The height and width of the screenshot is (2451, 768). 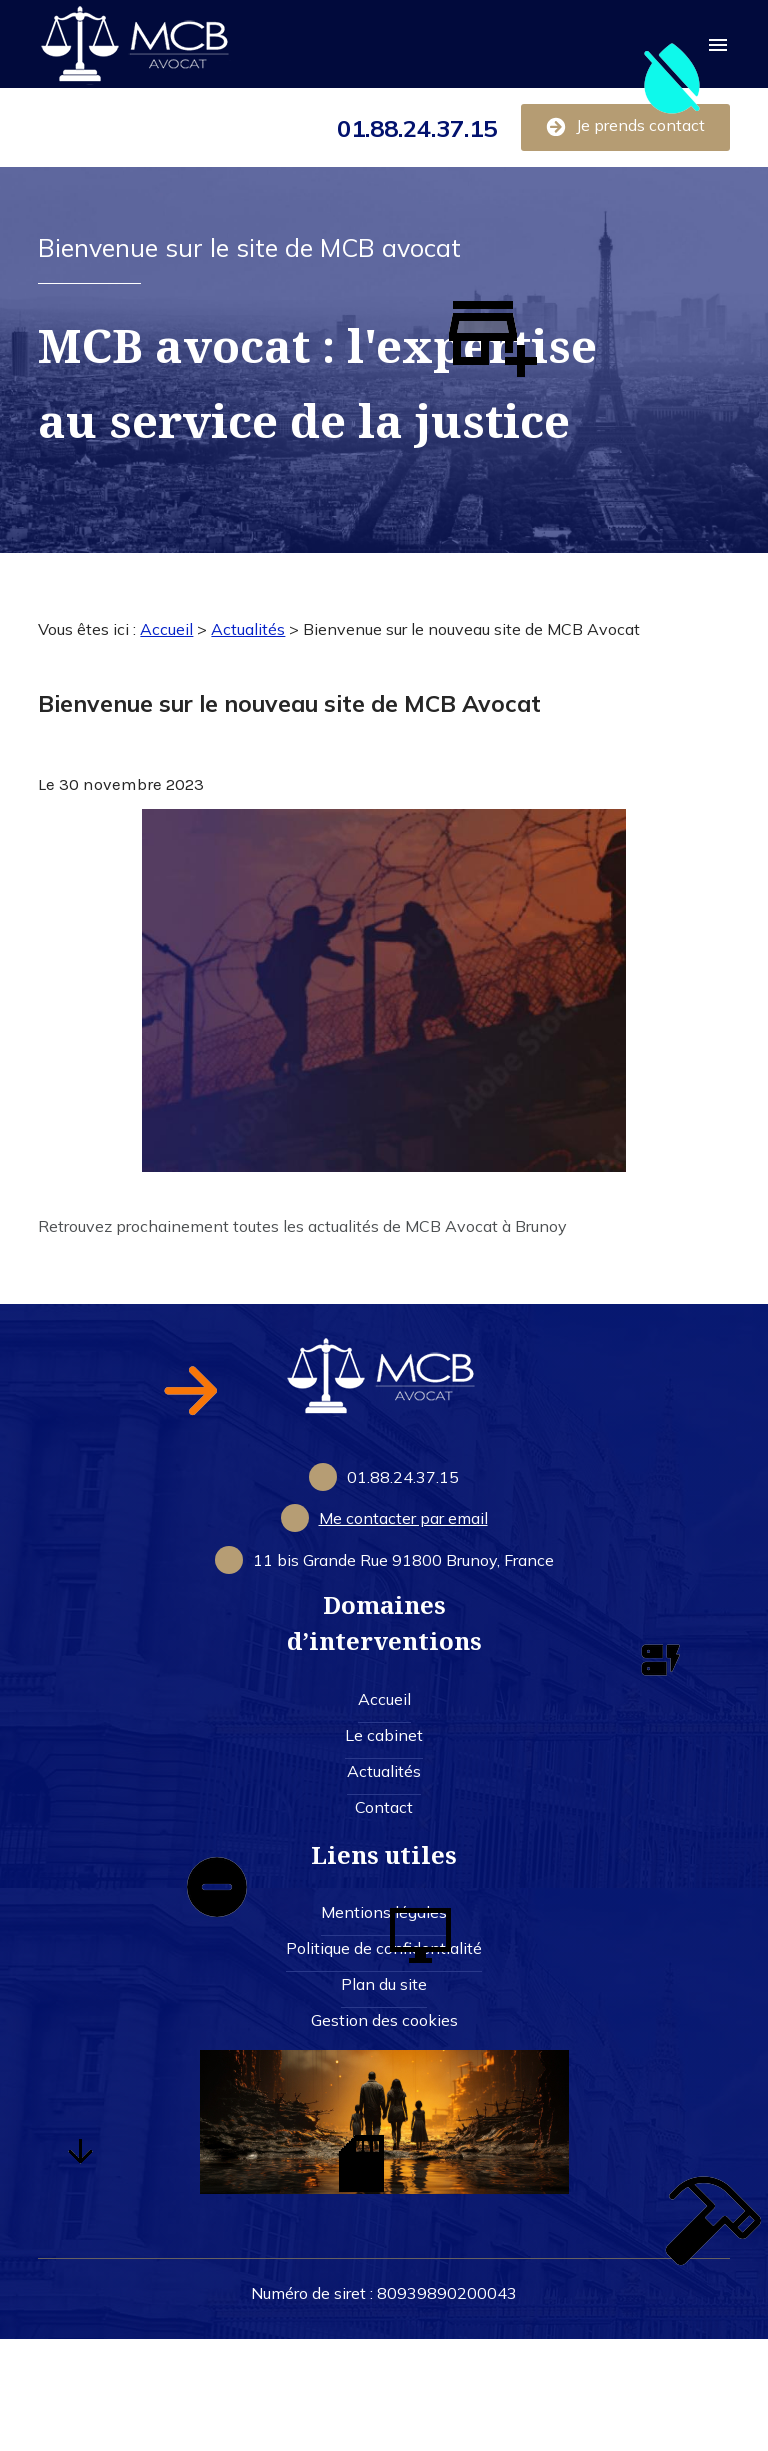 I want to click on access dynamic or auto-generated forms, so click(x=661, y=1660).